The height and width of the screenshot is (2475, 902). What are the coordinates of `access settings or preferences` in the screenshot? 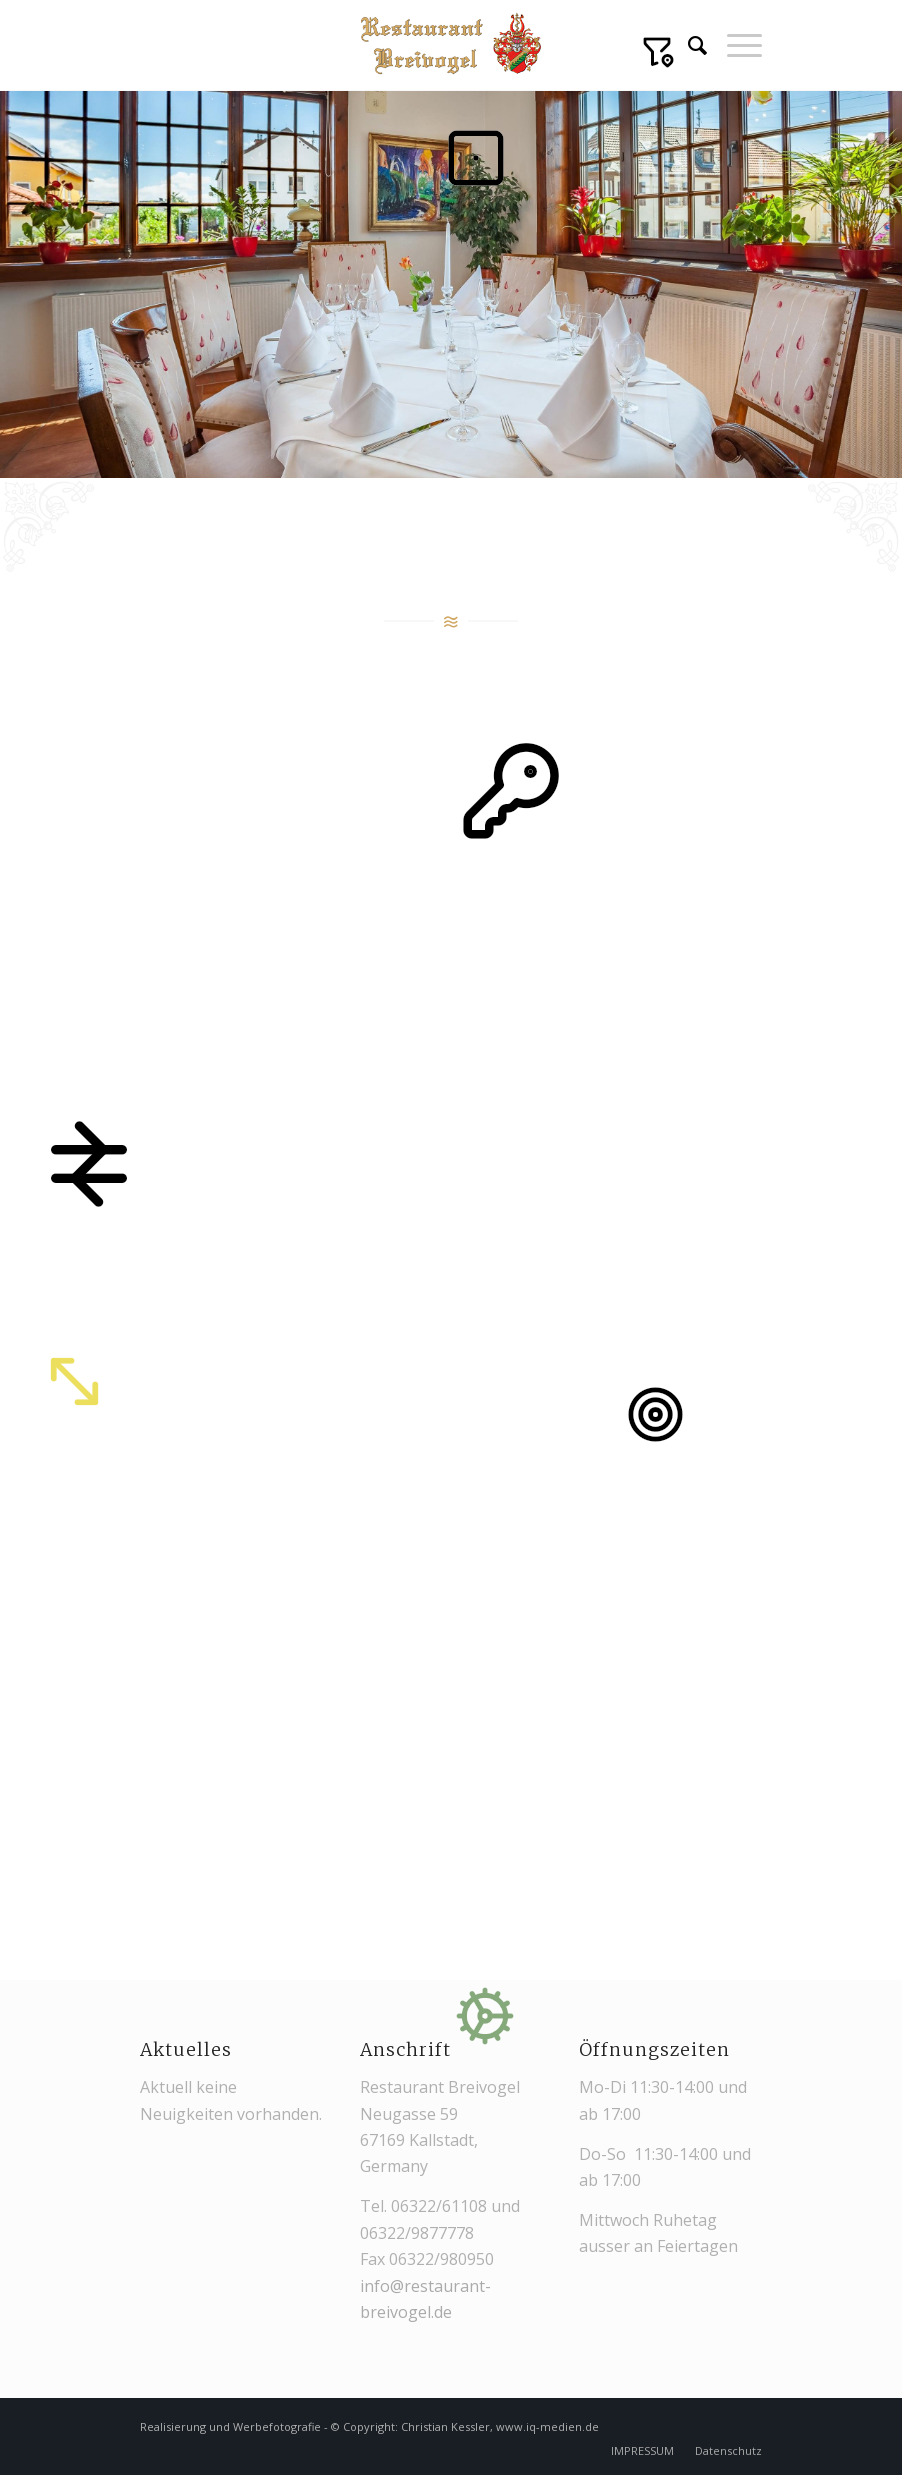 It's located at (485, 2016).